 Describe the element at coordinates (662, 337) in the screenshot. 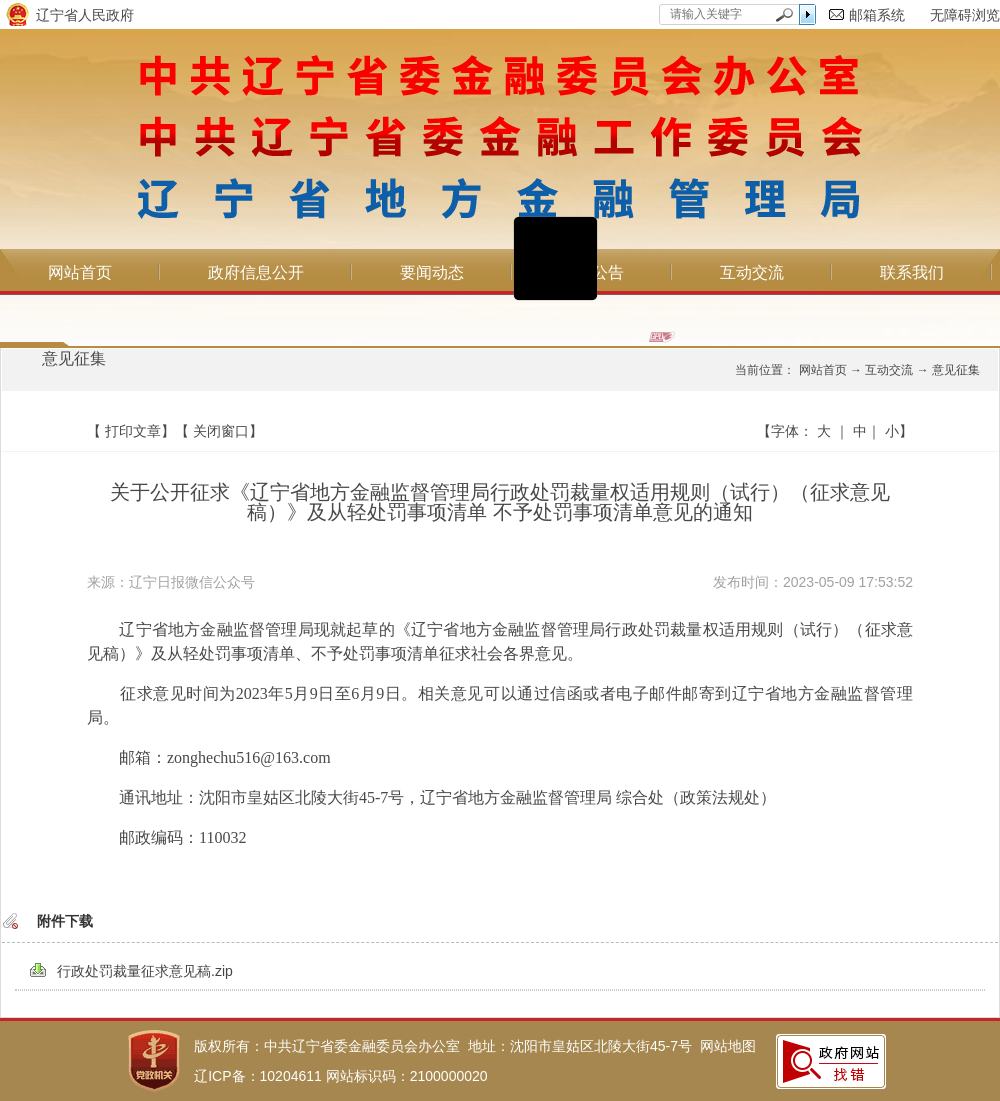

I see `indicates software licensed under GNU General Public License v3` at that location.